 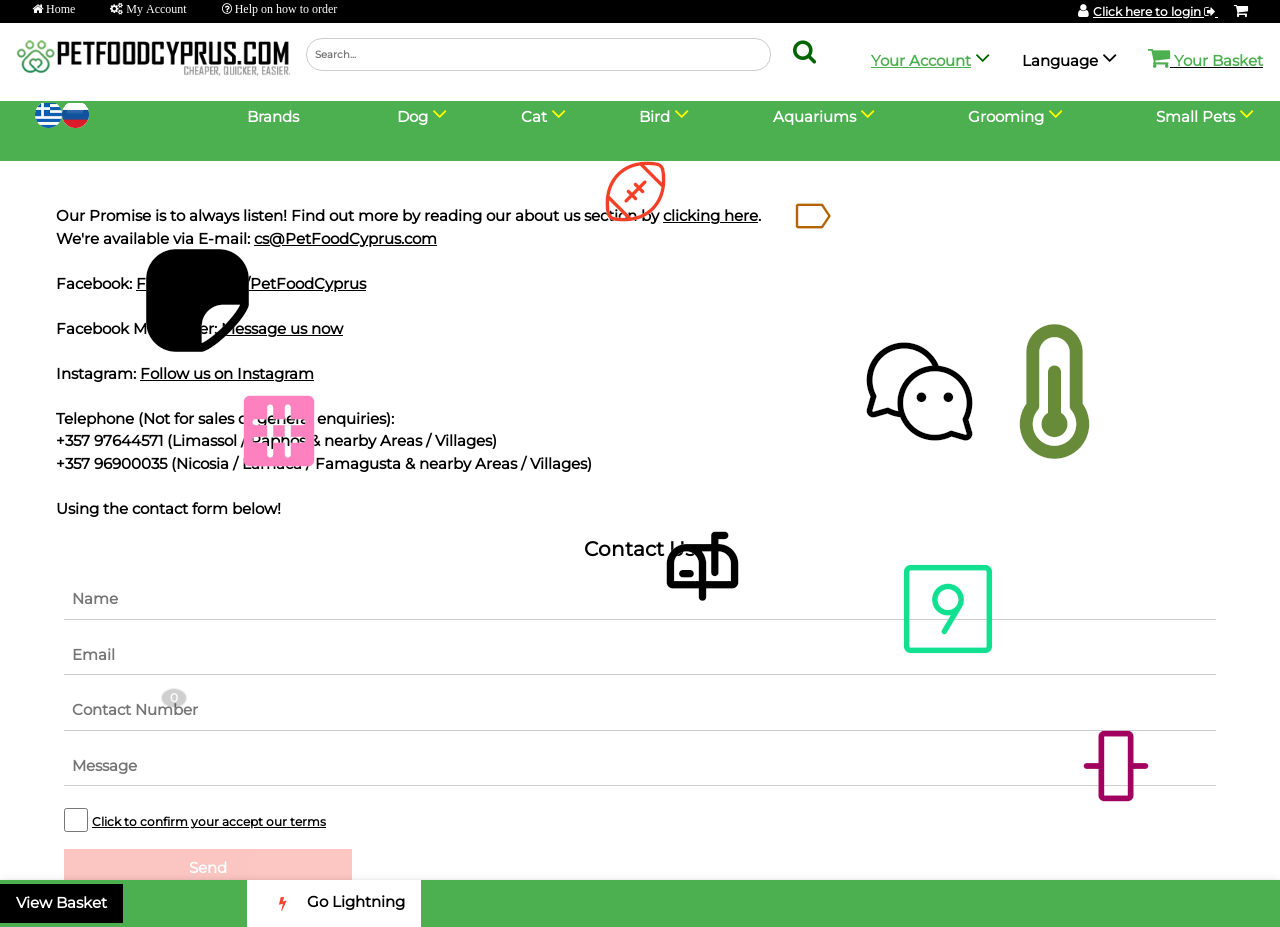 What do you see at coordinates (1054, 391) in the screenshot?
I see `view current temperature reading` at bounding box center [1054, 391].